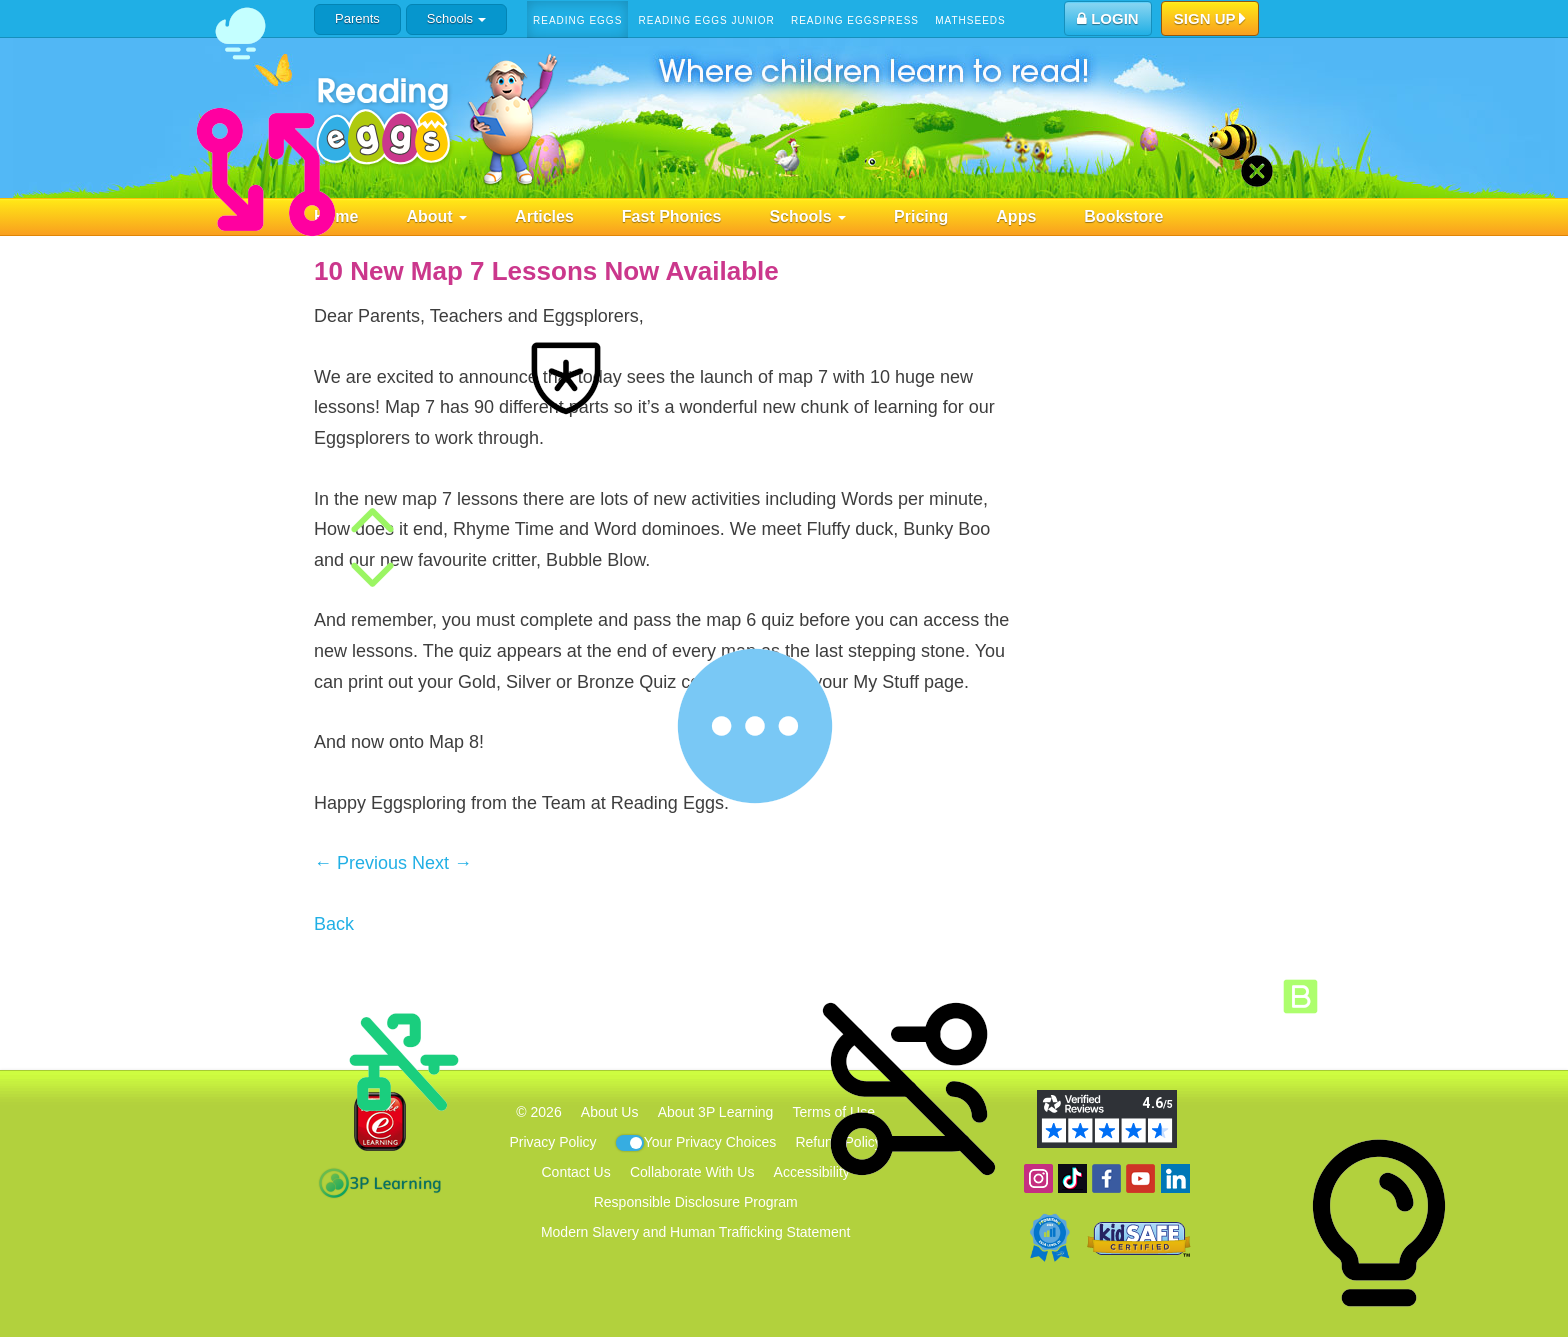  I want to click on disable route navigation, so click(909, 1089).